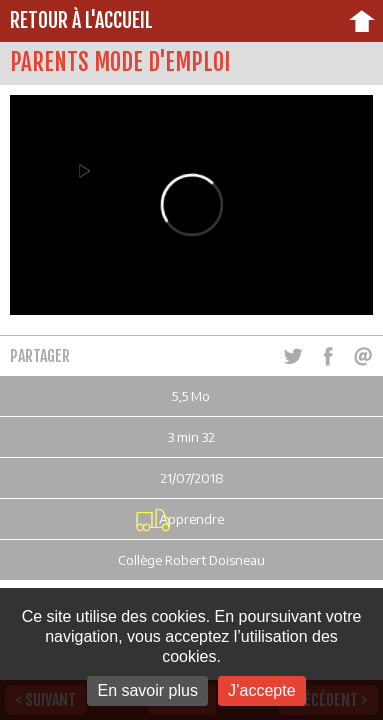  I want to click on view shipping or delivery status, so click(153, 520).